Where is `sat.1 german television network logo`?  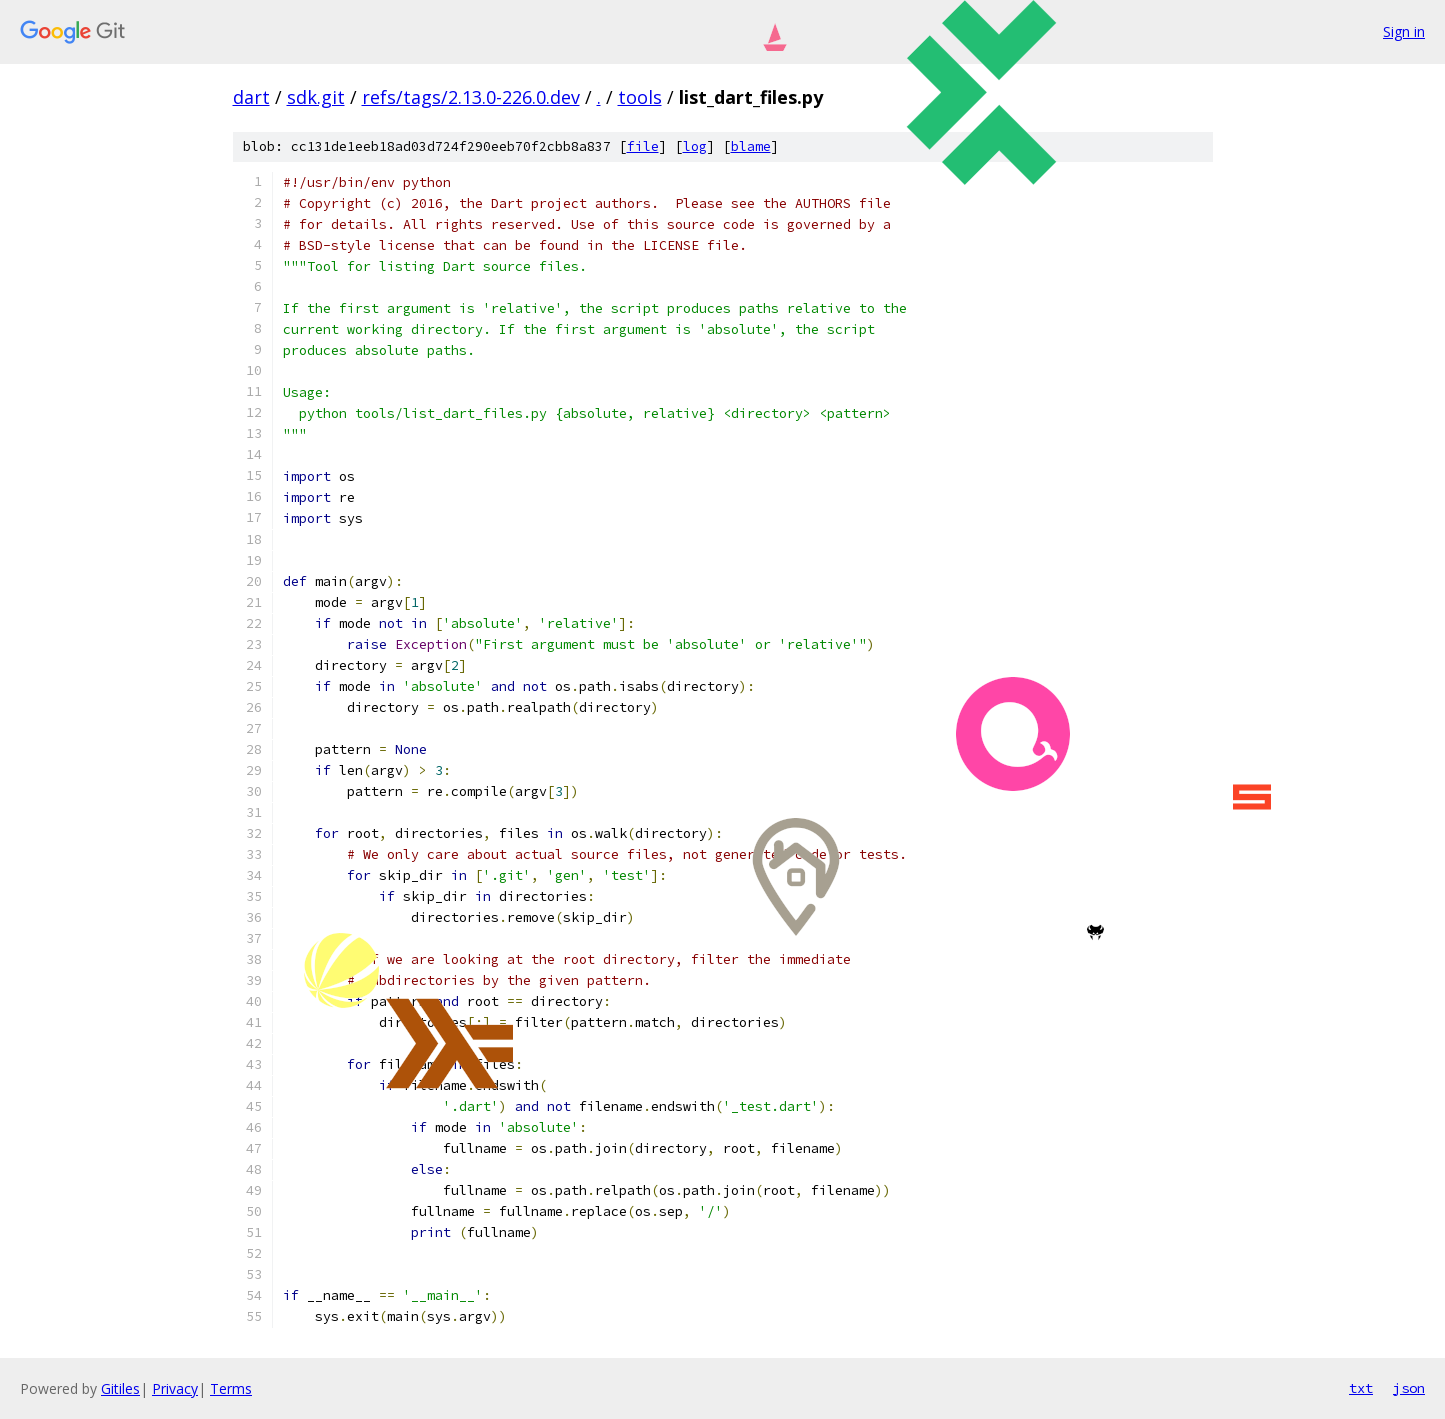
sat.1 german television network logo is located at coordinates (341, 970).